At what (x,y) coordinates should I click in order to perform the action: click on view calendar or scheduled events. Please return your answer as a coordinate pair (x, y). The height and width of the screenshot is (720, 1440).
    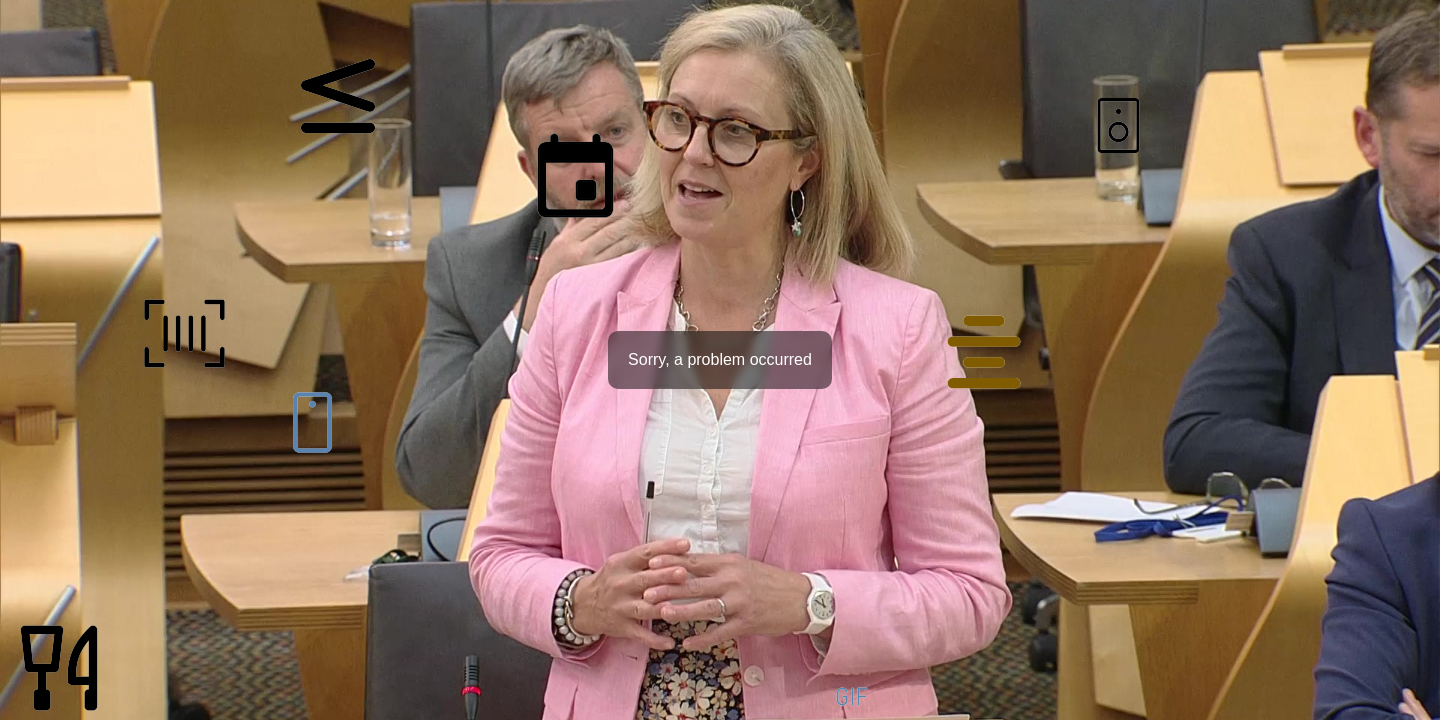
    Looking at the image, I should click on (575, 175).